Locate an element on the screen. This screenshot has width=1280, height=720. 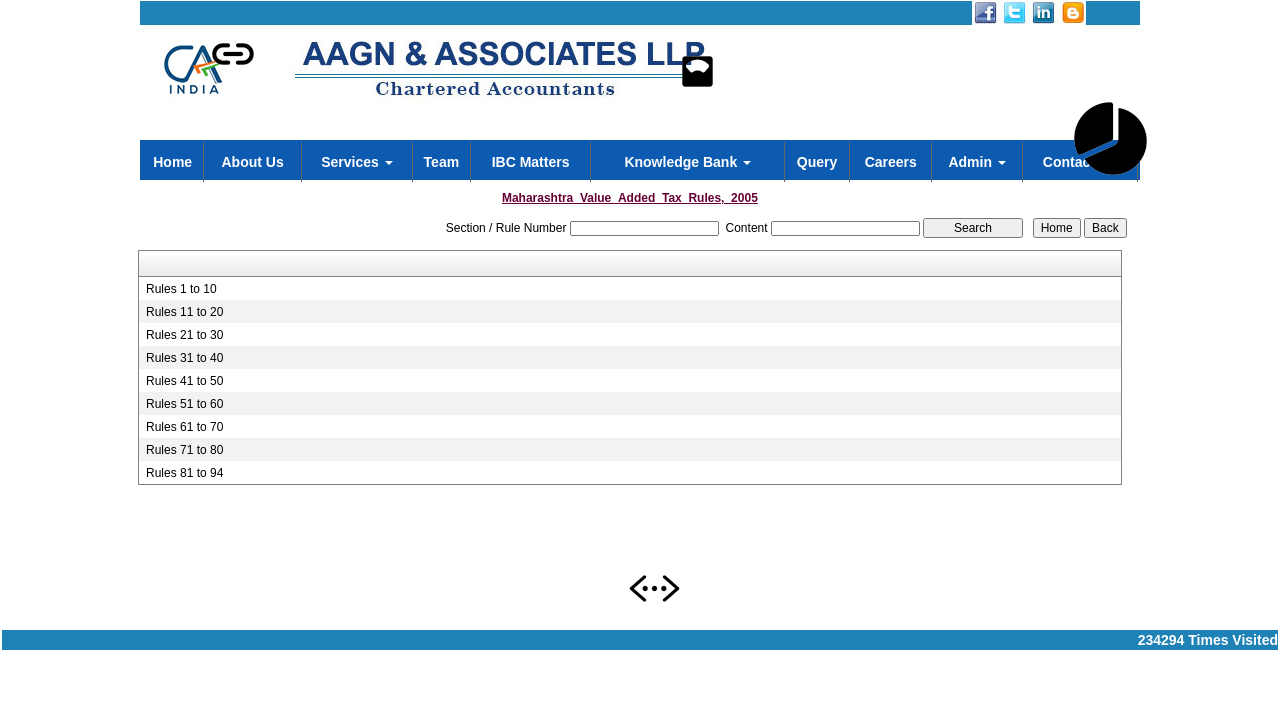
indicates code is processing or compiling is located at coordinates (654, 588).